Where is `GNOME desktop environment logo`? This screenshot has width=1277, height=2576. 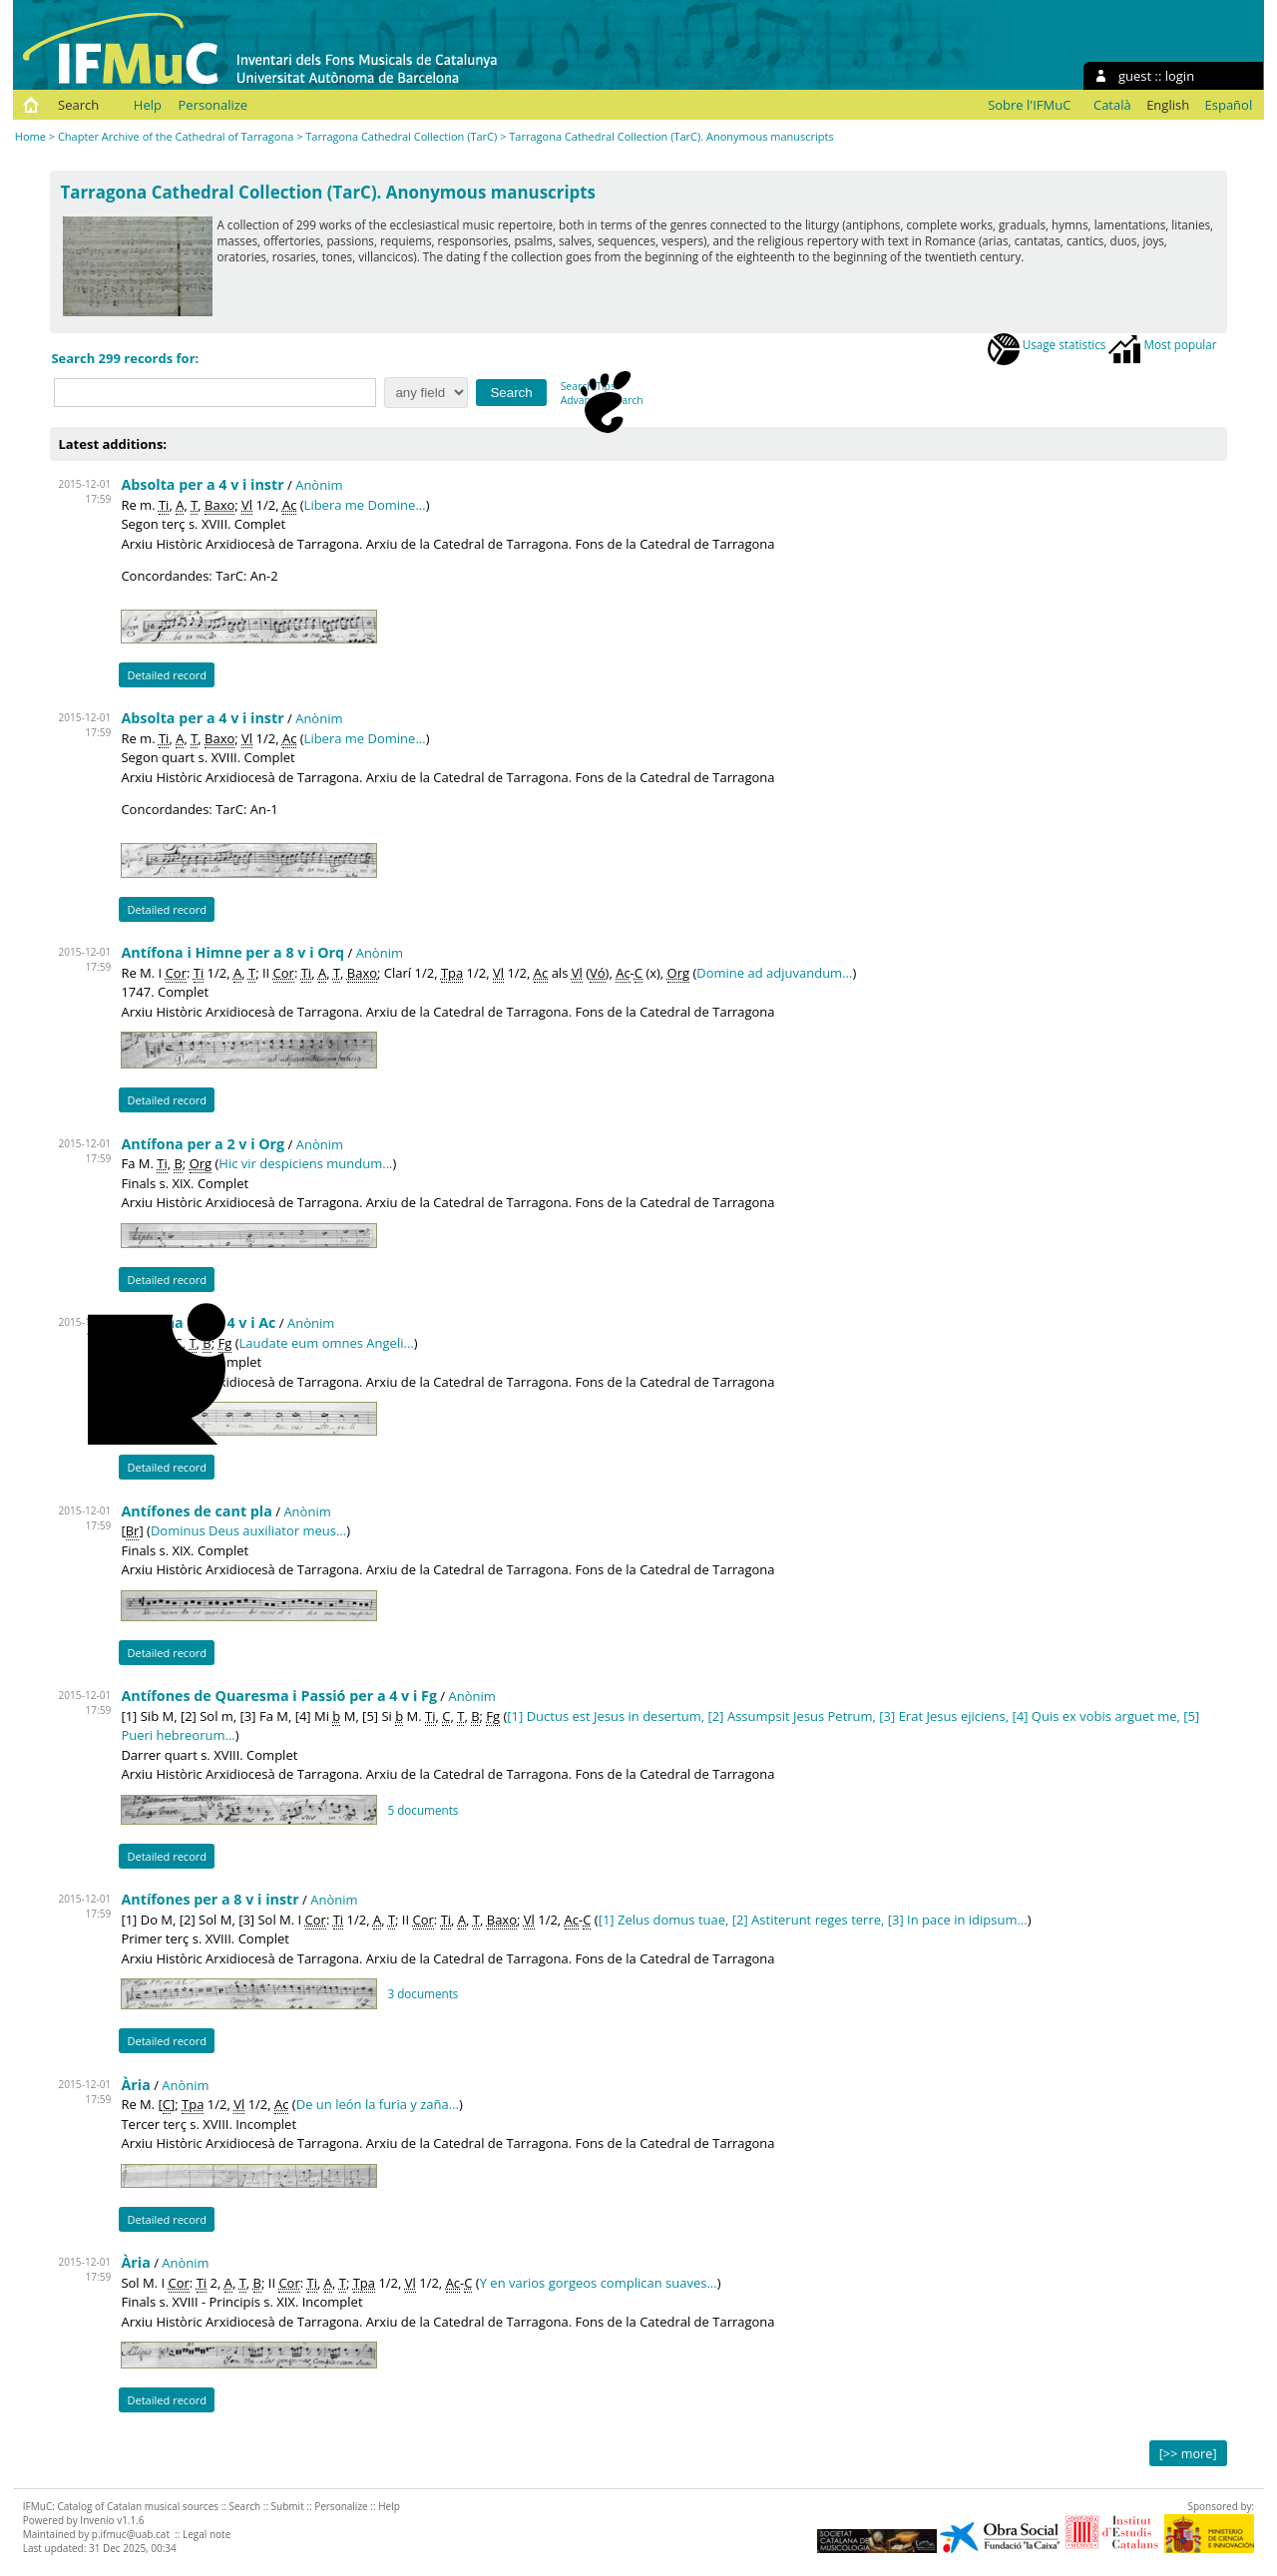
GNOME desktop environment logo is located at coordinates (606, 402).